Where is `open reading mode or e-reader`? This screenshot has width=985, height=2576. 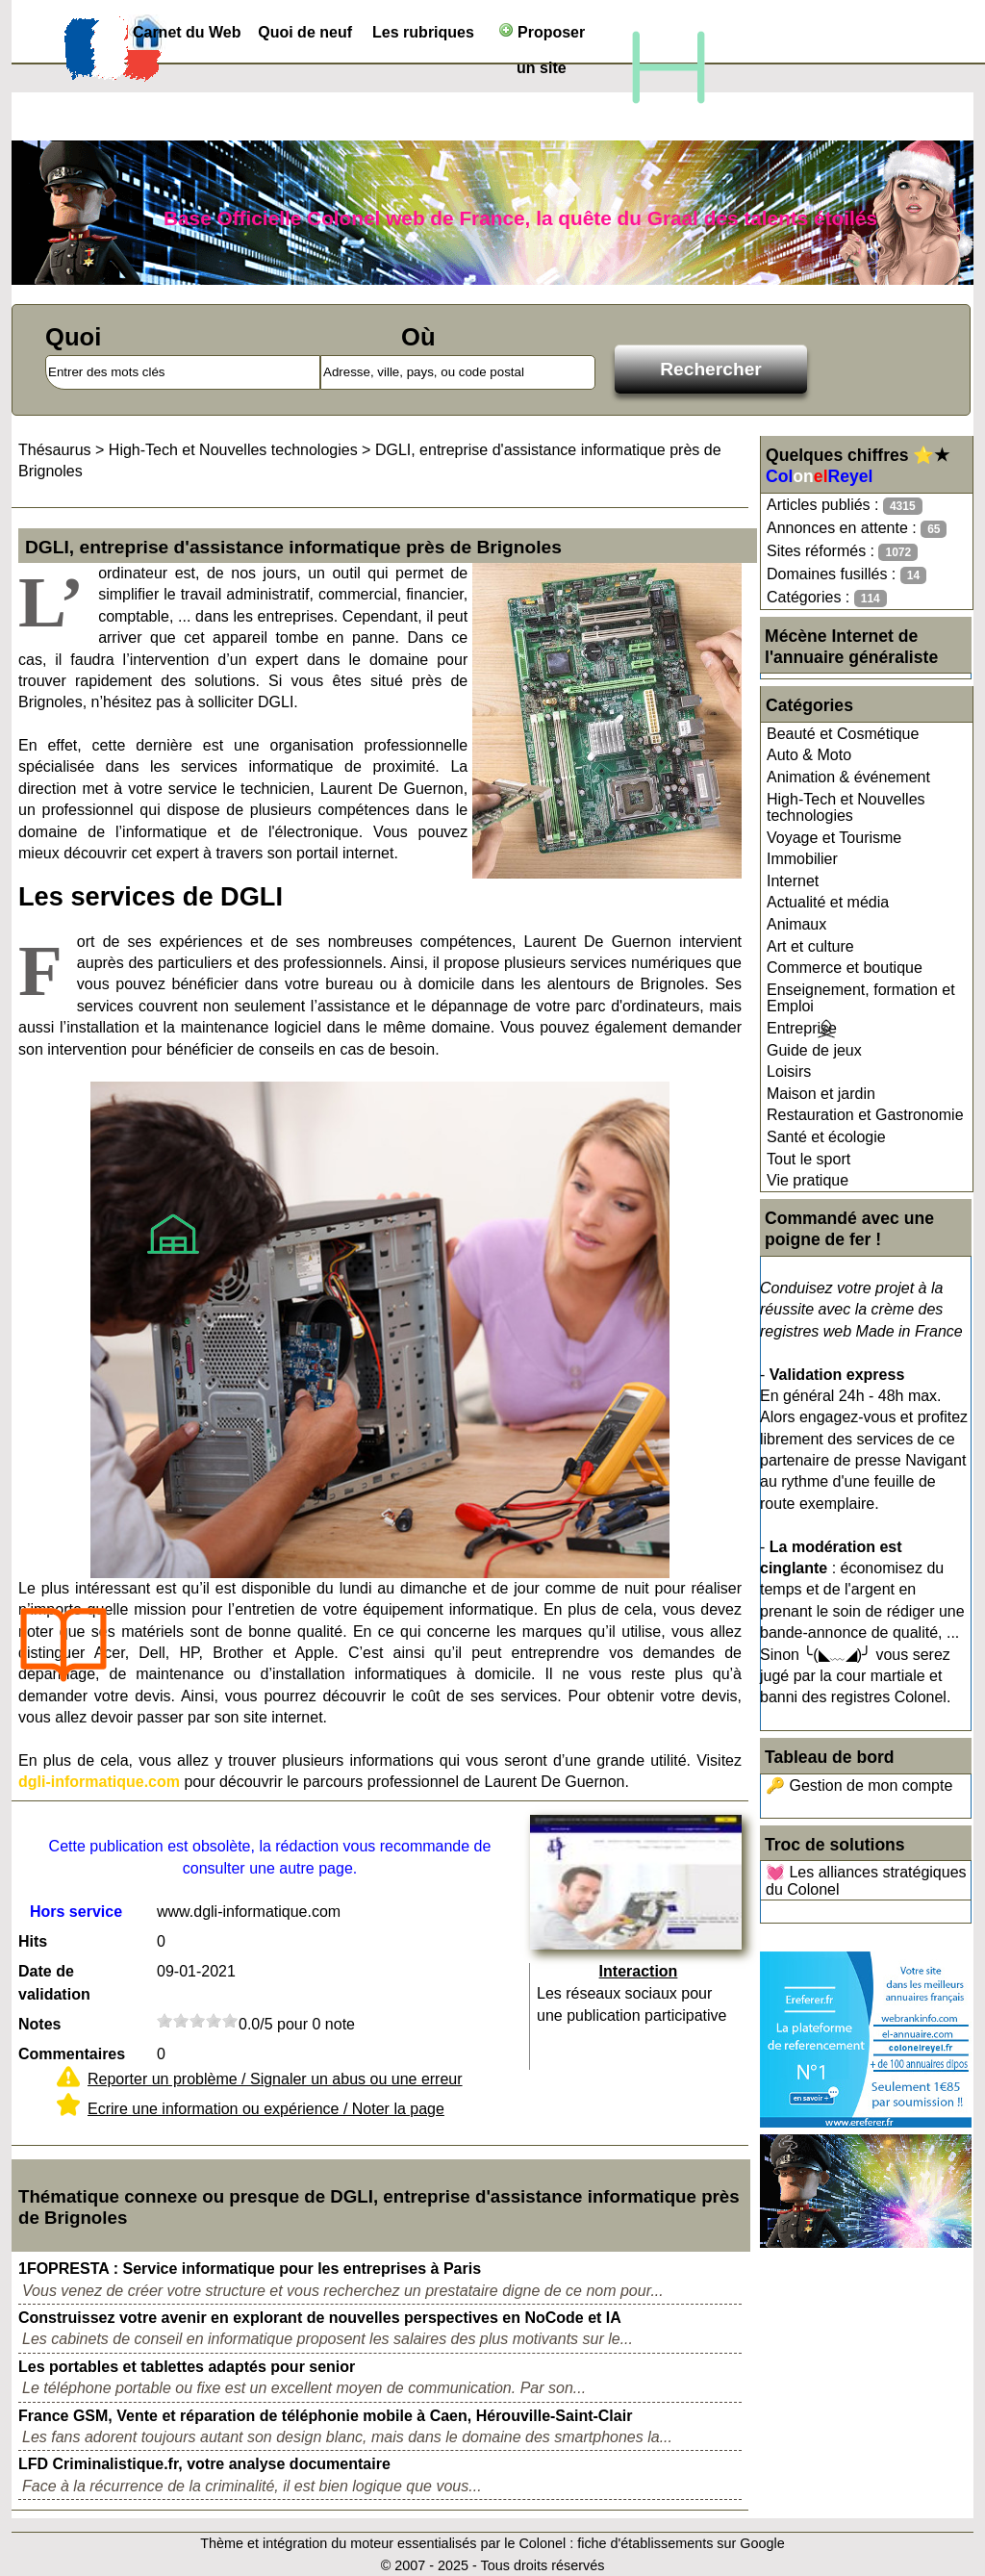
open reading mode or e-reader is located at coordinates (63, 1639).